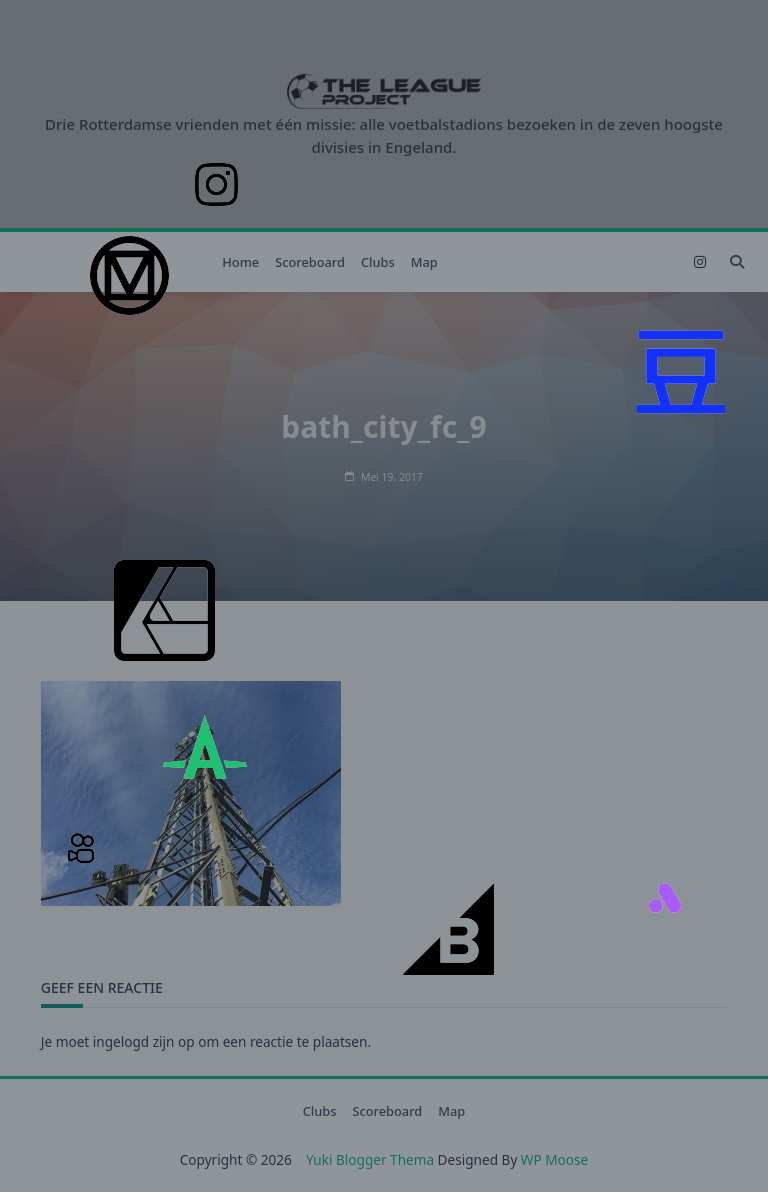  I want to click on open the Kuaishou app, so click(81, 848).